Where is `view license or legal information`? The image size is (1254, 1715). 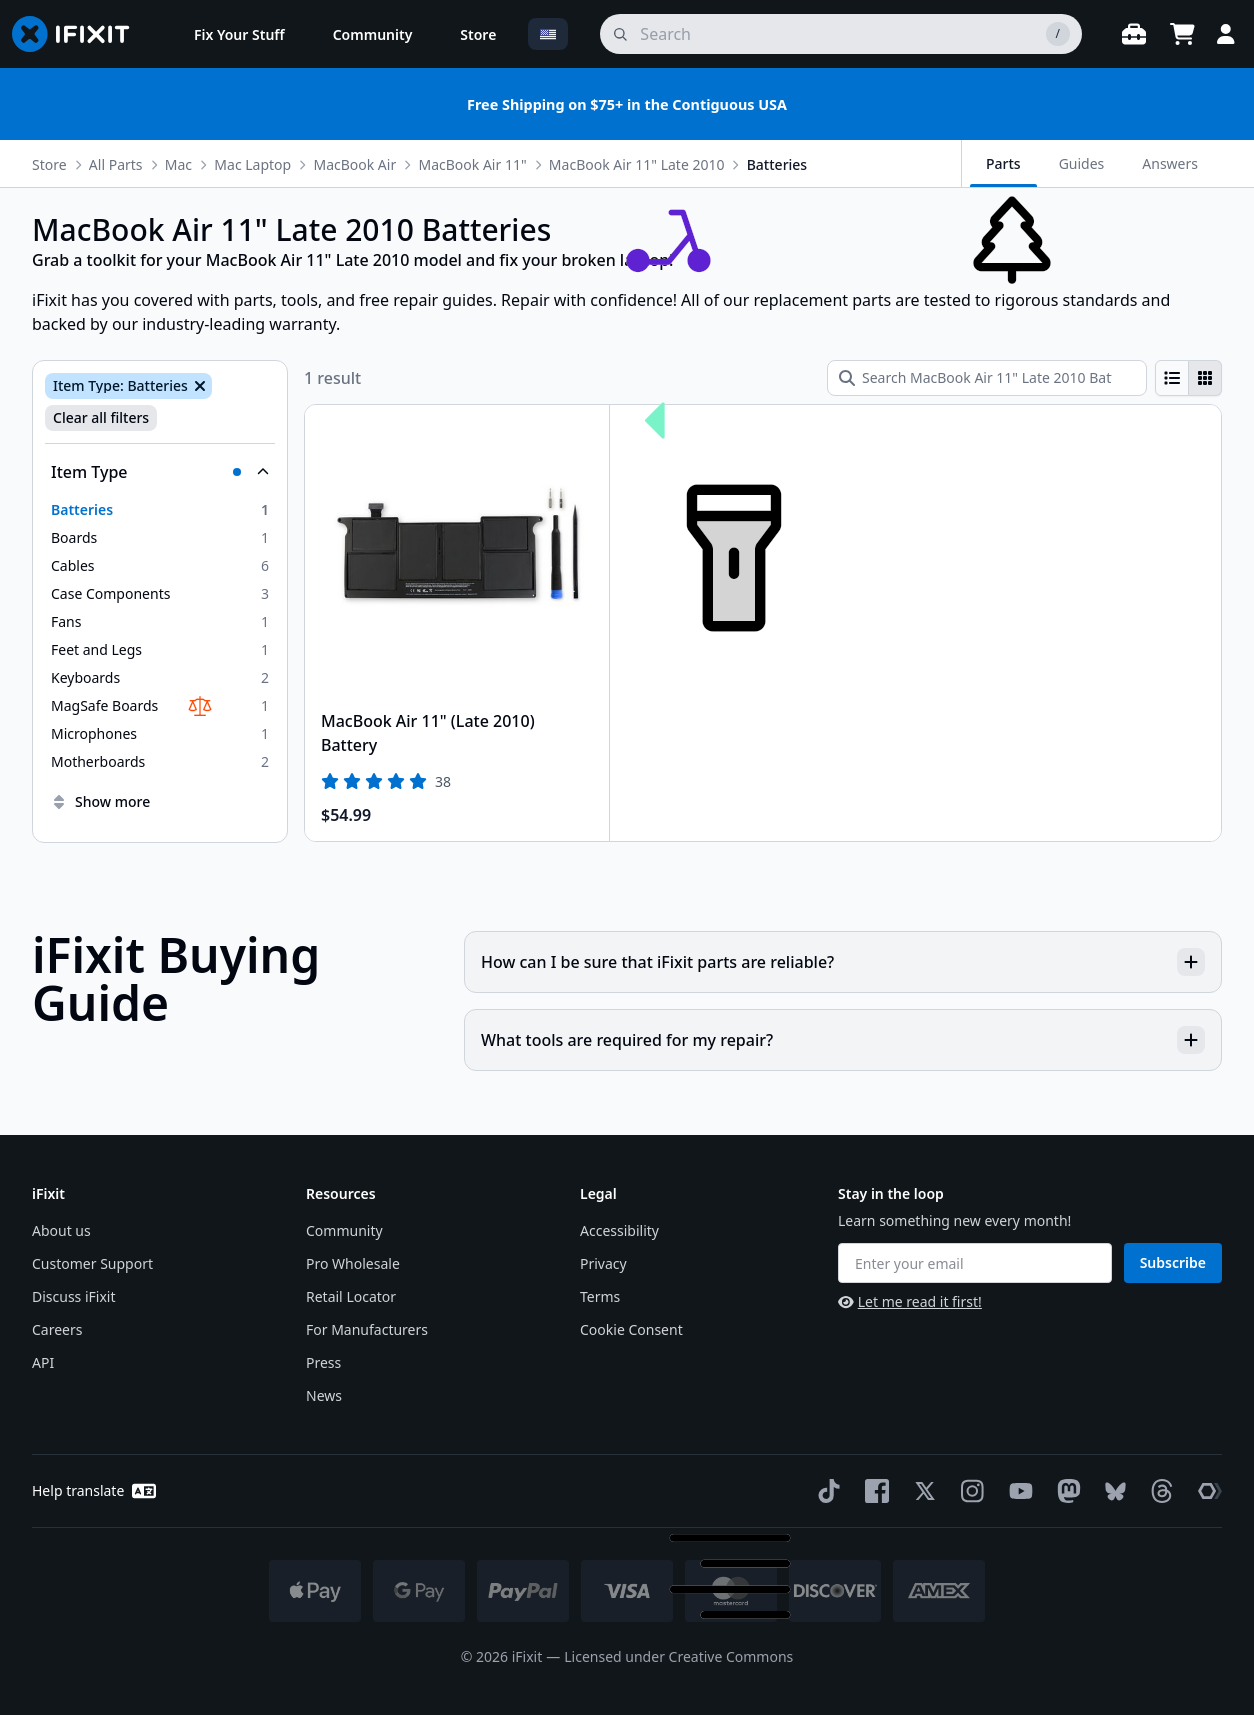
view license or legal information is located at coordinates (200, 706).